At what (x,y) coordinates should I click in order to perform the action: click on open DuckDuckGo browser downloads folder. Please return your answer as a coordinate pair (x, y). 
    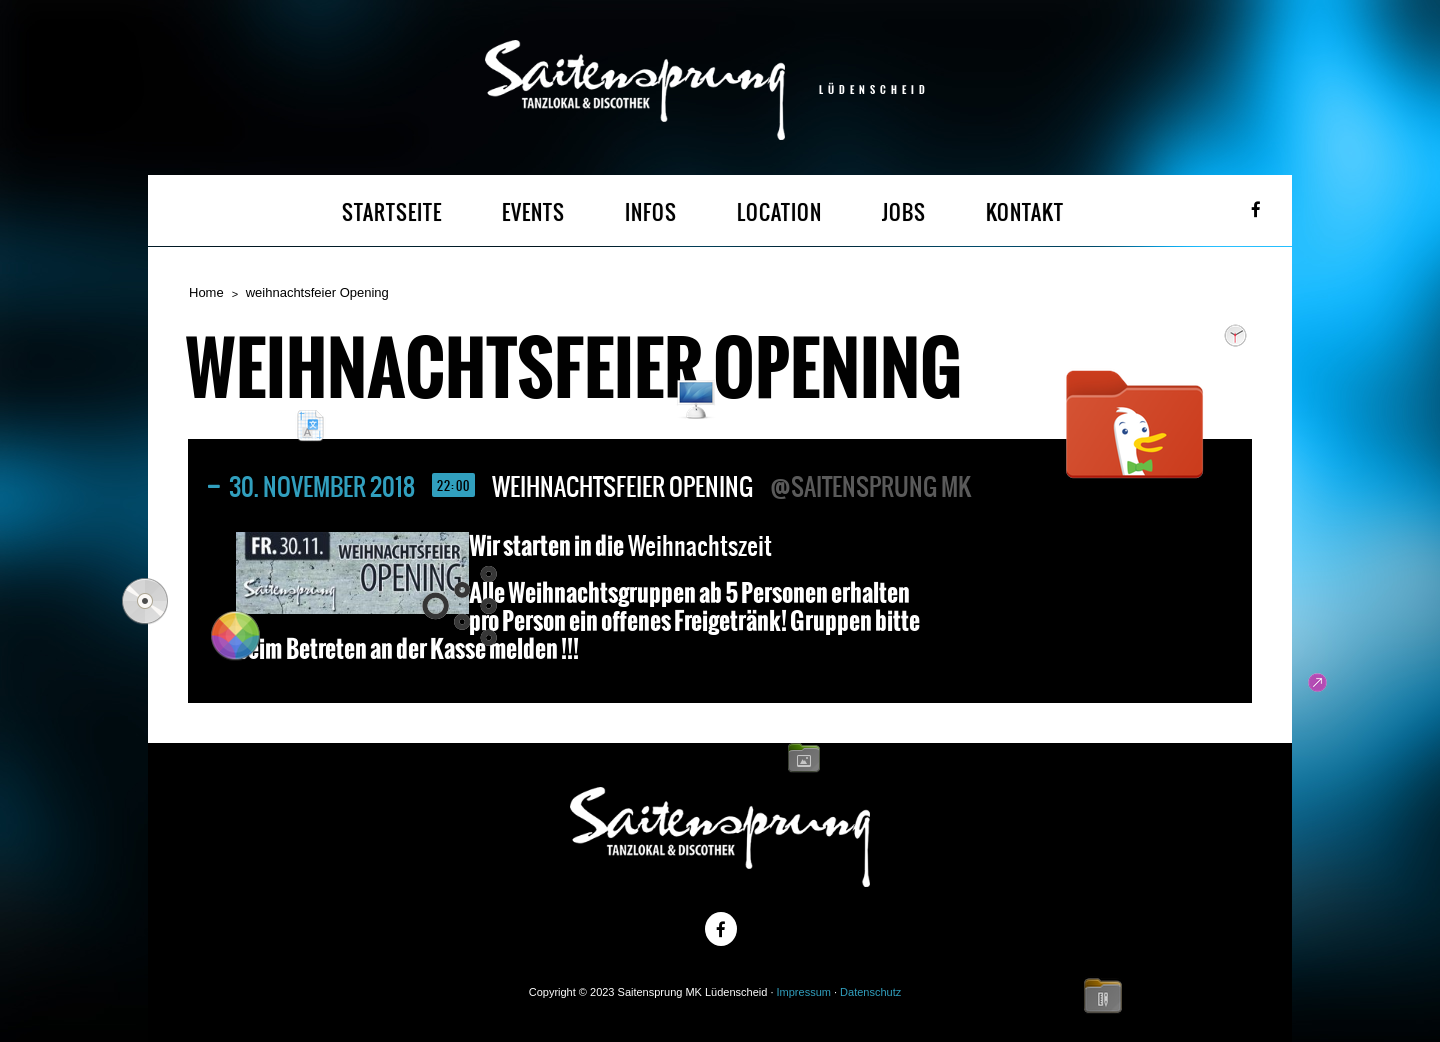
    Looking at the image, I should click on (1134, 428).